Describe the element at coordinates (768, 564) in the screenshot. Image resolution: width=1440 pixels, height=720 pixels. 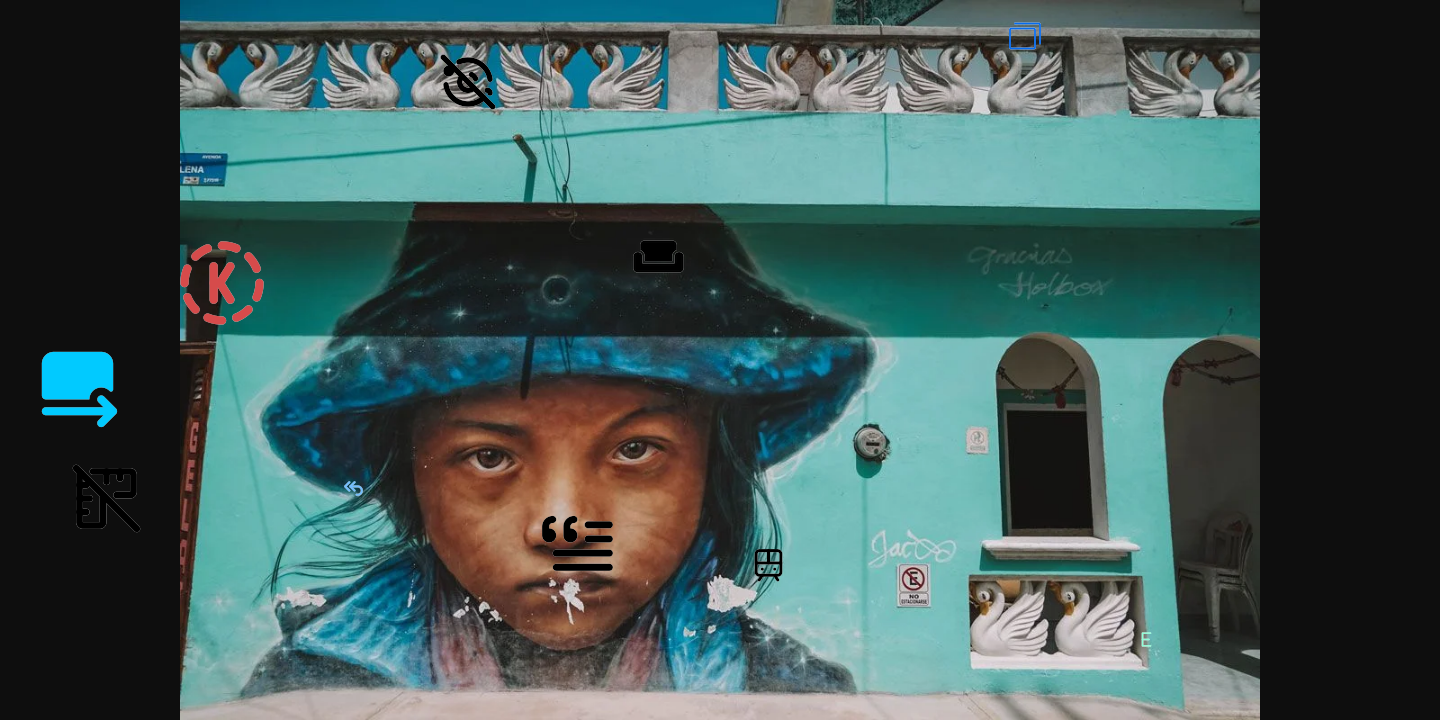
I see `view tram or light rail transit options` at that location.